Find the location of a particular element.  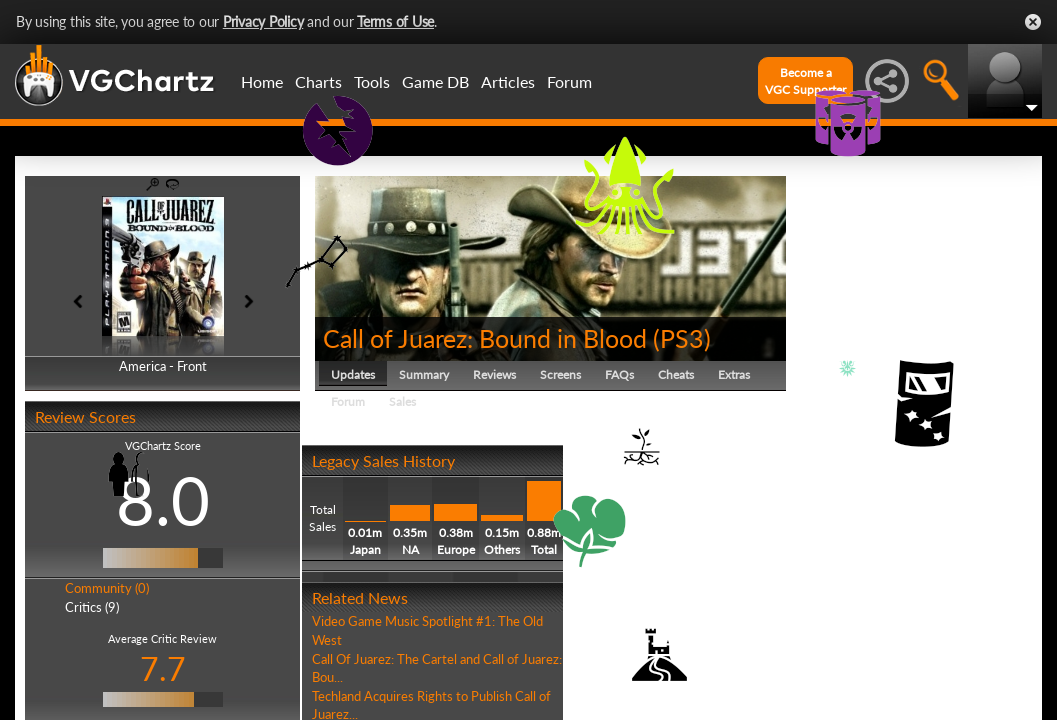

indicates hazardous or radioactive materials in a game context is located at coordinates (848, 123).